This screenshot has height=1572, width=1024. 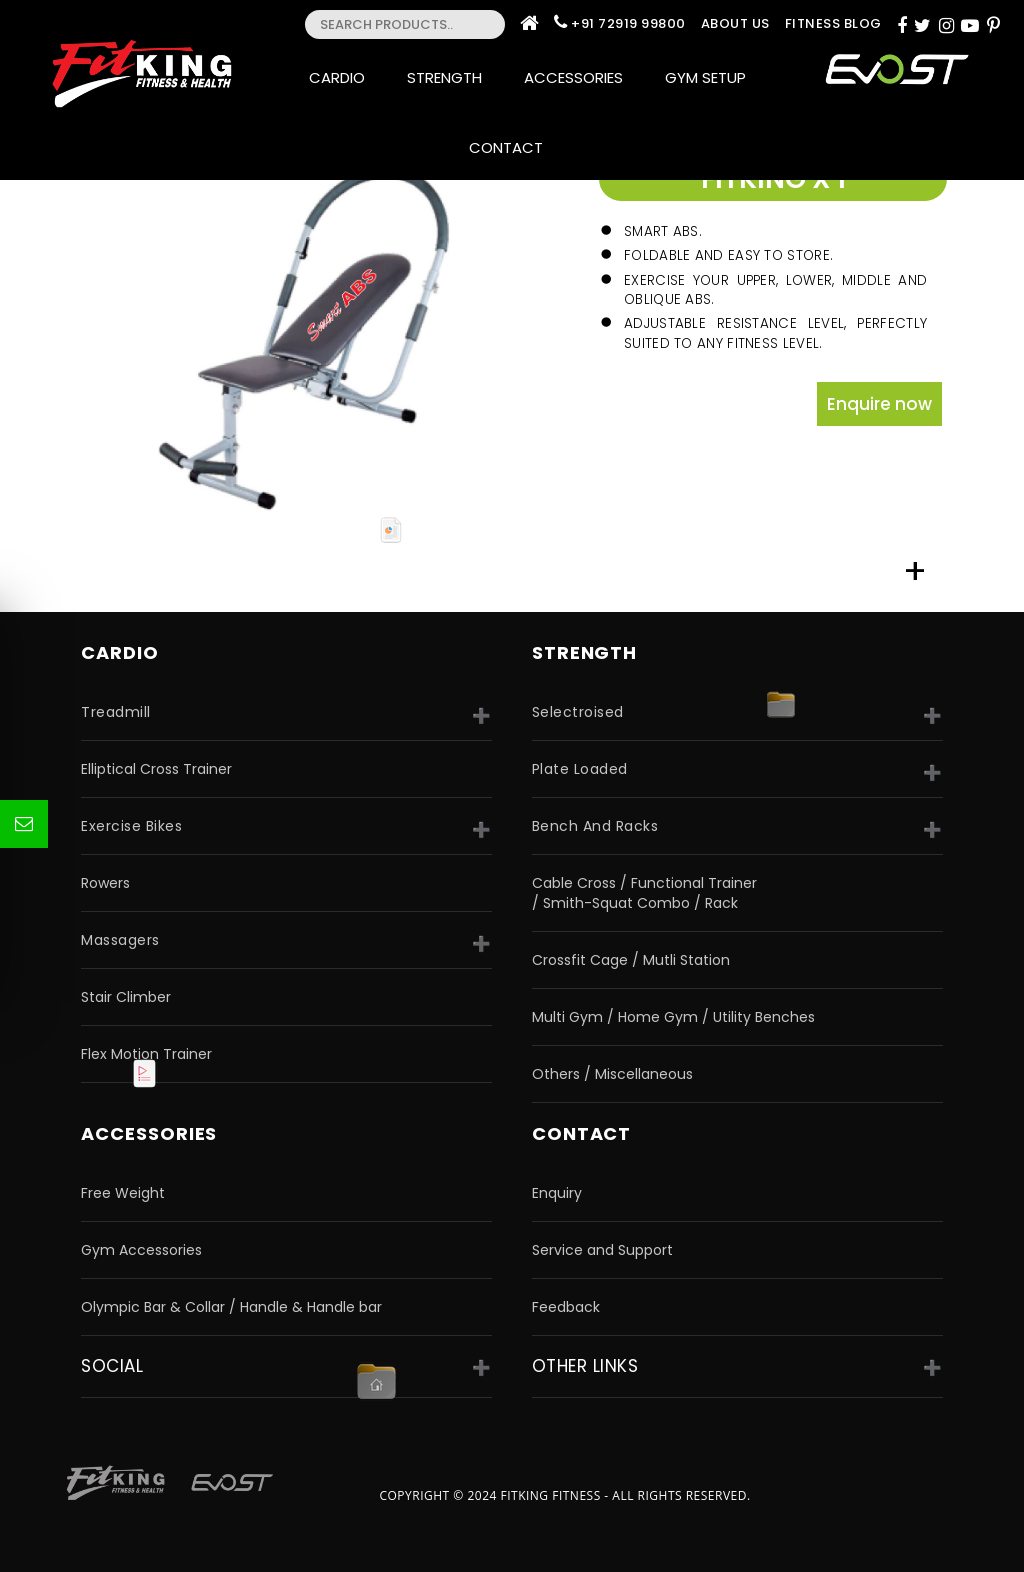 I want to click on indicates an open or currently accessed folder, so click(x=781, y=704).